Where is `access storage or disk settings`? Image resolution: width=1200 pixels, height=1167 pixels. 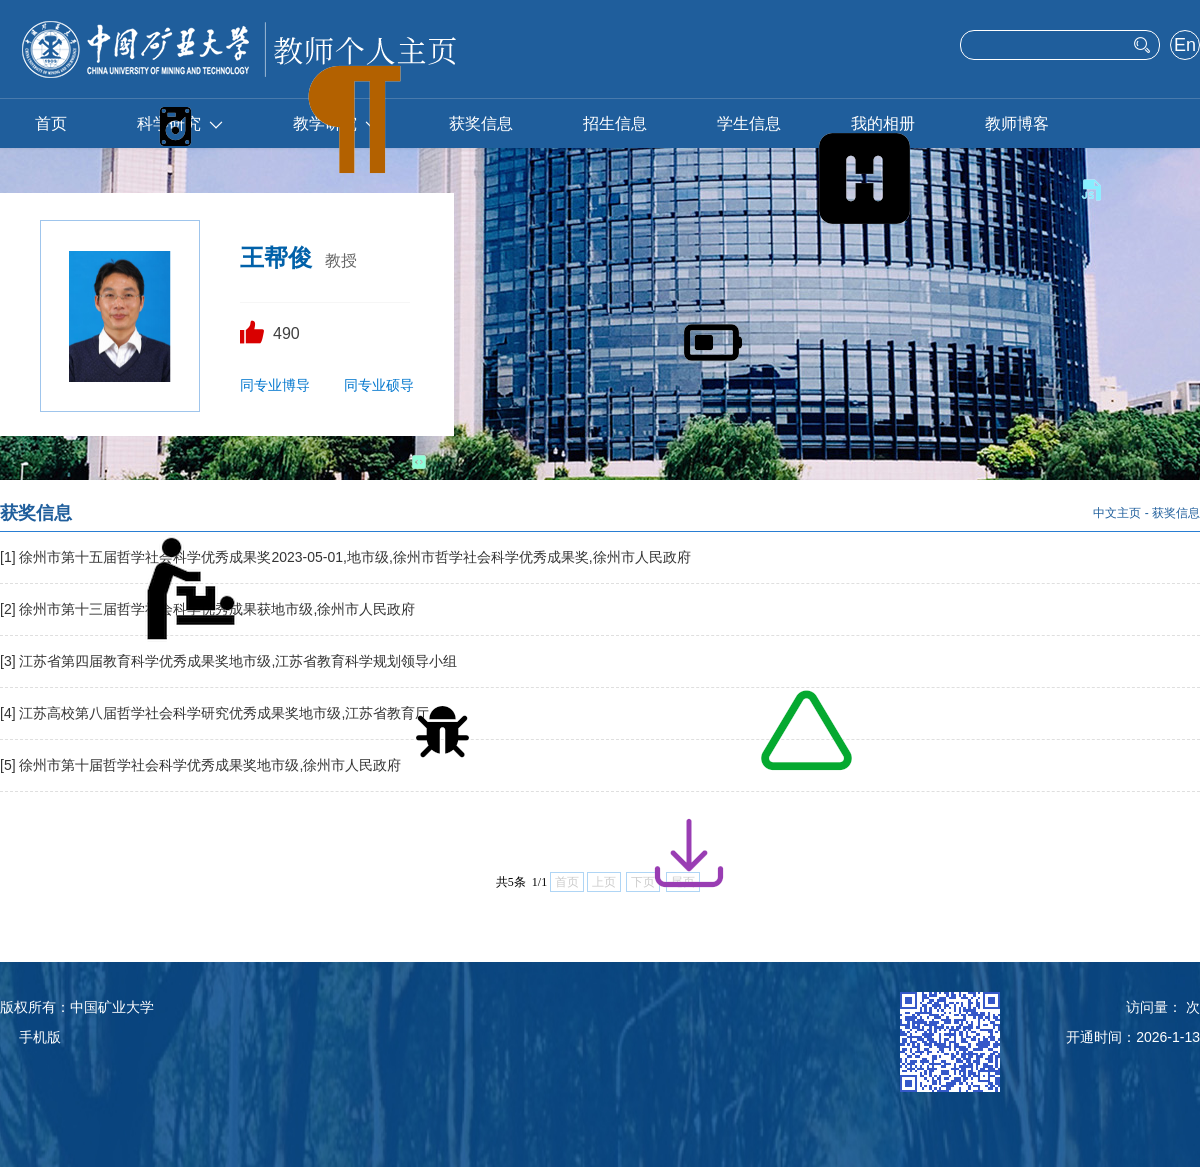
access storage or disk settings is located at coordinates (175, 126).